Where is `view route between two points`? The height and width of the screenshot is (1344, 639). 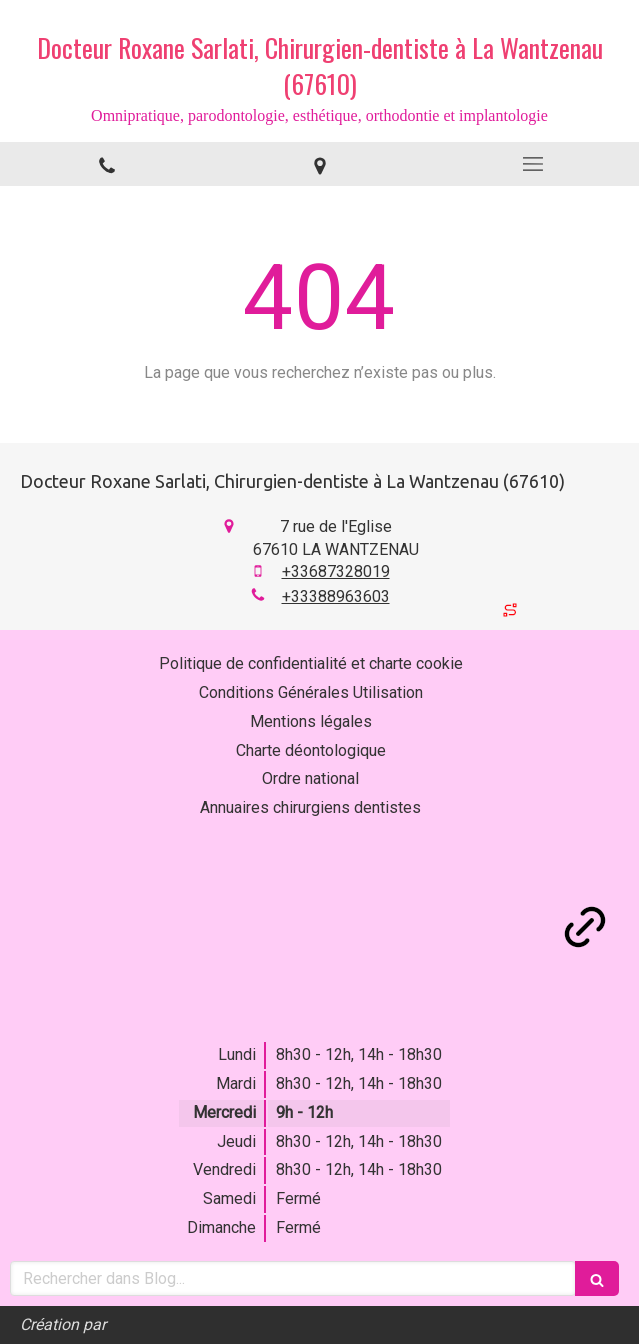 view route between two points is located at coordinates (510, 610).